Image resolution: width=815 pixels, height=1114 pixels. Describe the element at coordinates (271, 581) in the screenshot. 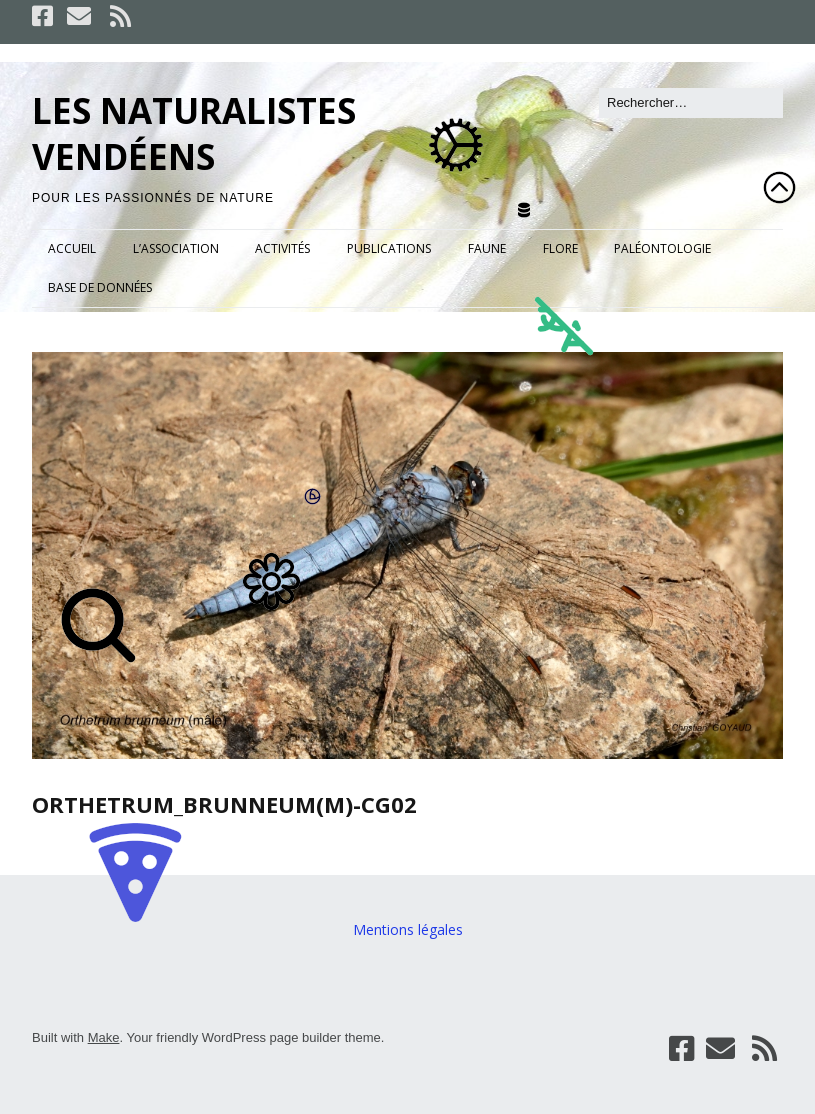

I see `access garden or plant care features` at that location.